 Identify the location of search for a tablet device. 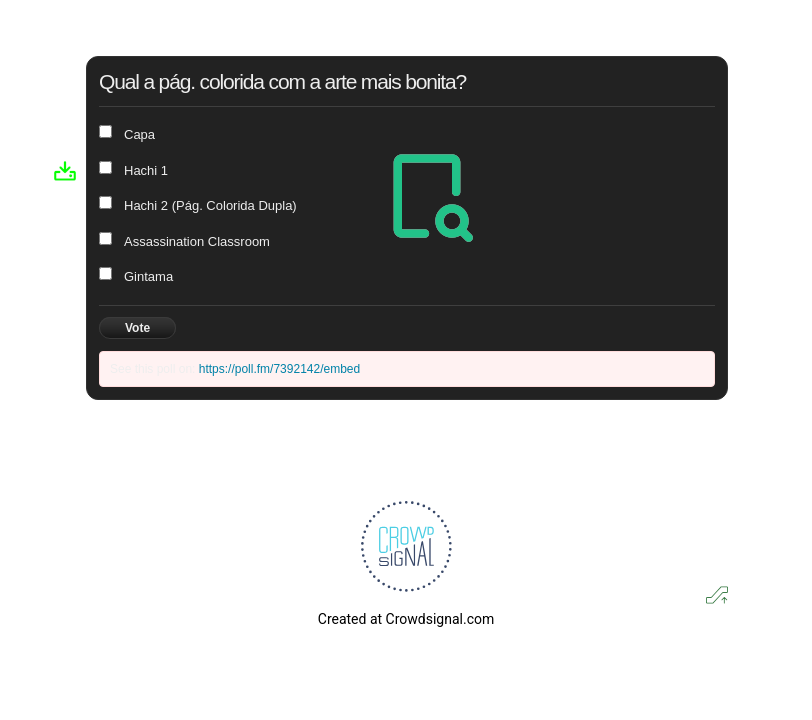
(427, 196).